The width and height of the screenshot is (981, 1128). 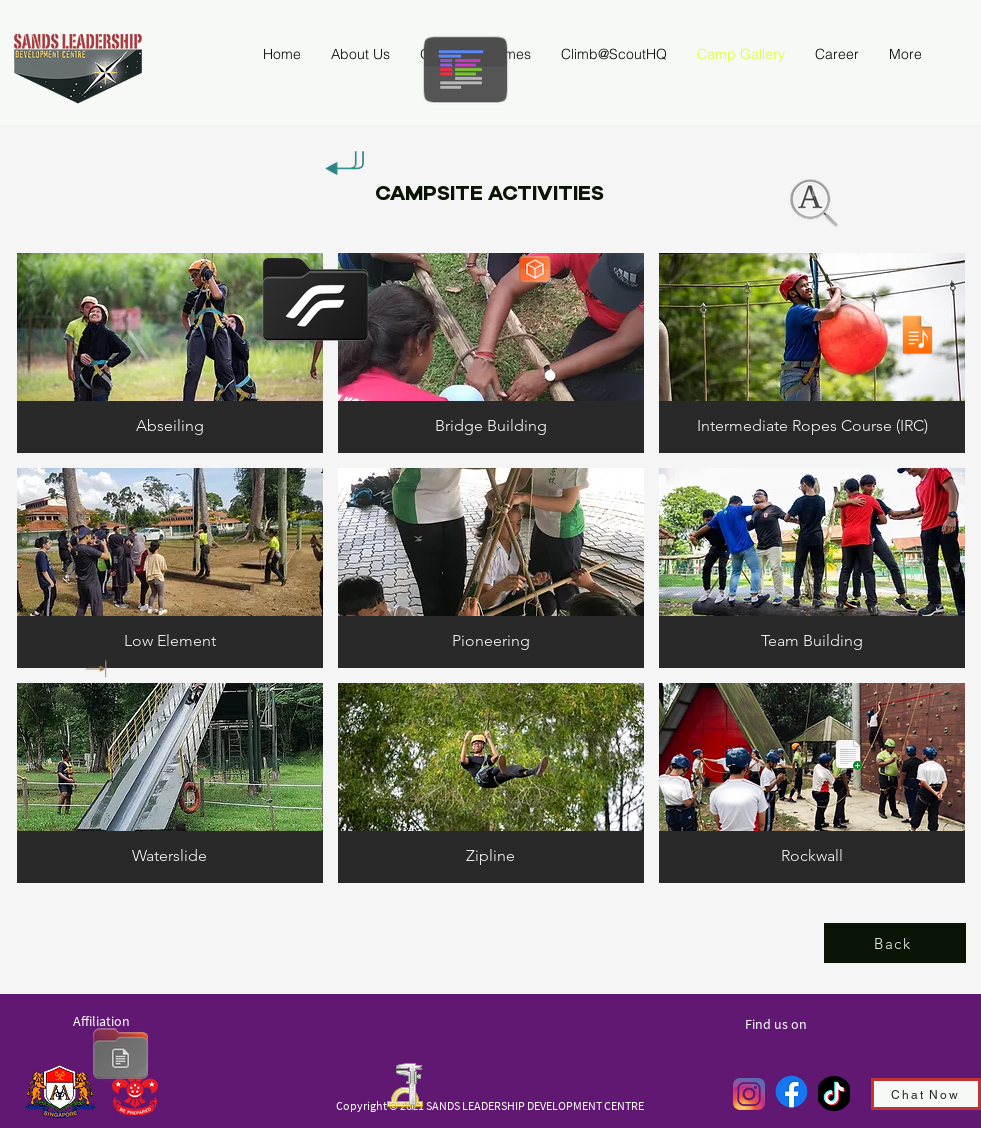 What do you see at coordinates (917, 335) in the screenshot?
I see `mp3 playlist file type indicator` at bounding box center [917, 335].